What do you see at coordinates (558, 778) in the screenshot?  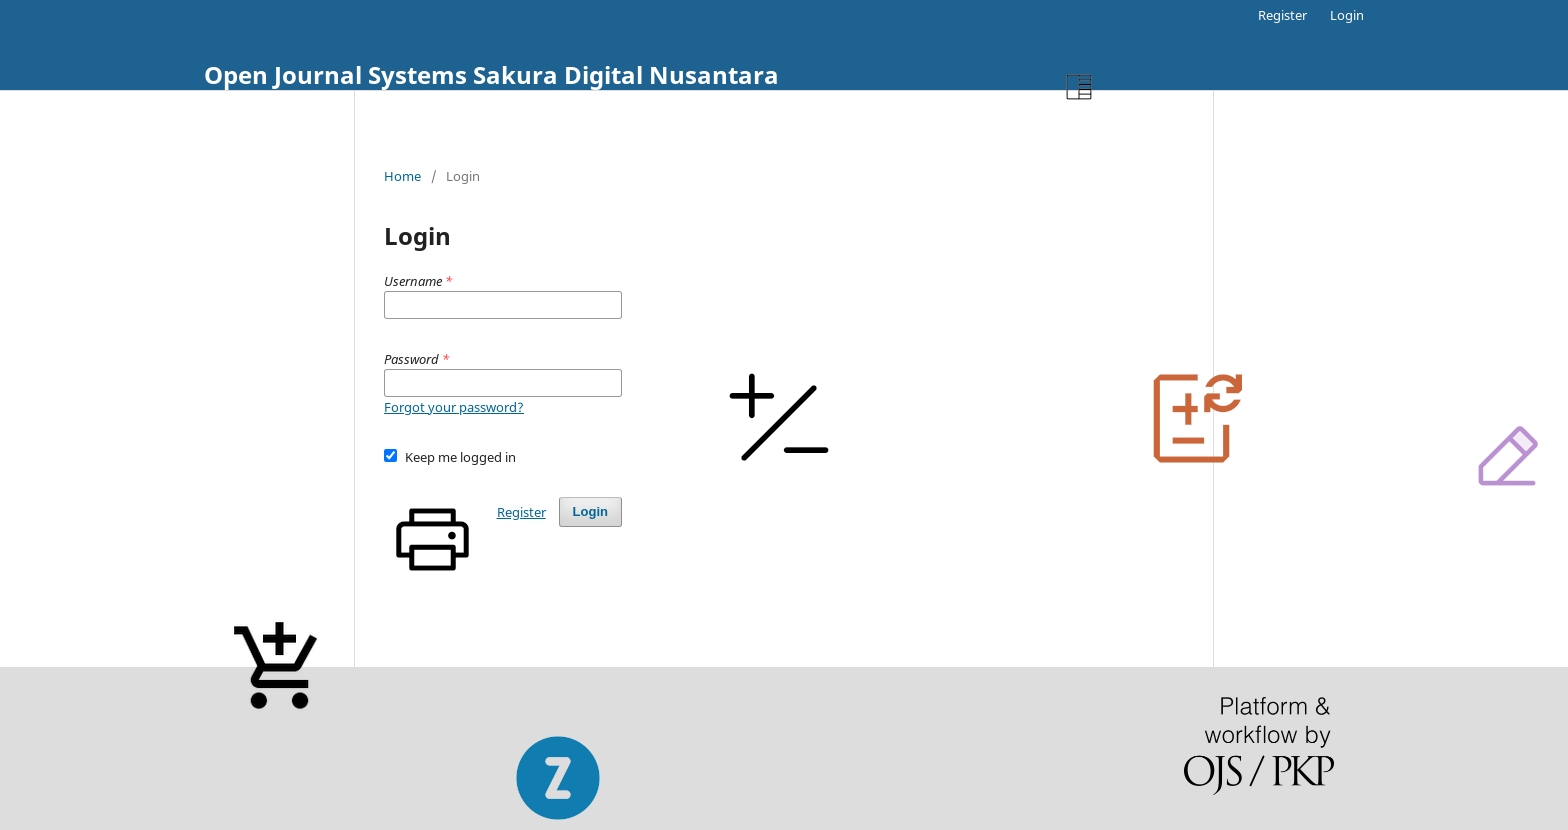 I see `indicates a "Z" category or alphabetical section` at bounding box center [558, 778].